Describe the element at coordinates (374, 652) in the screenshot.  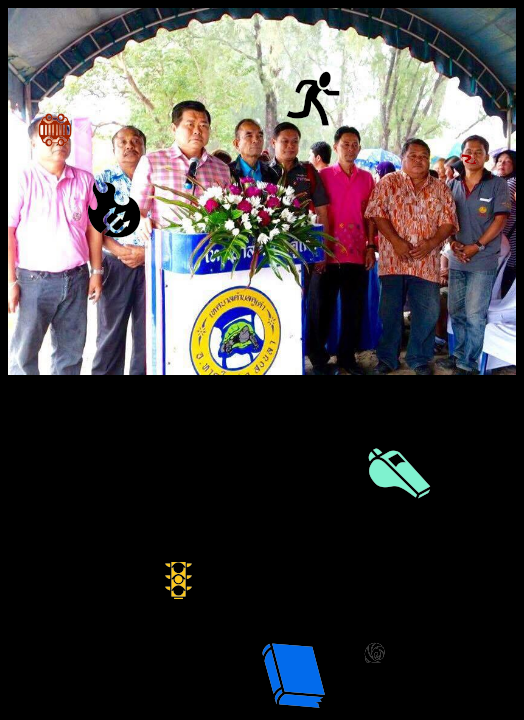
I see `indicates a monster or creature ability in a game interface` at that location.